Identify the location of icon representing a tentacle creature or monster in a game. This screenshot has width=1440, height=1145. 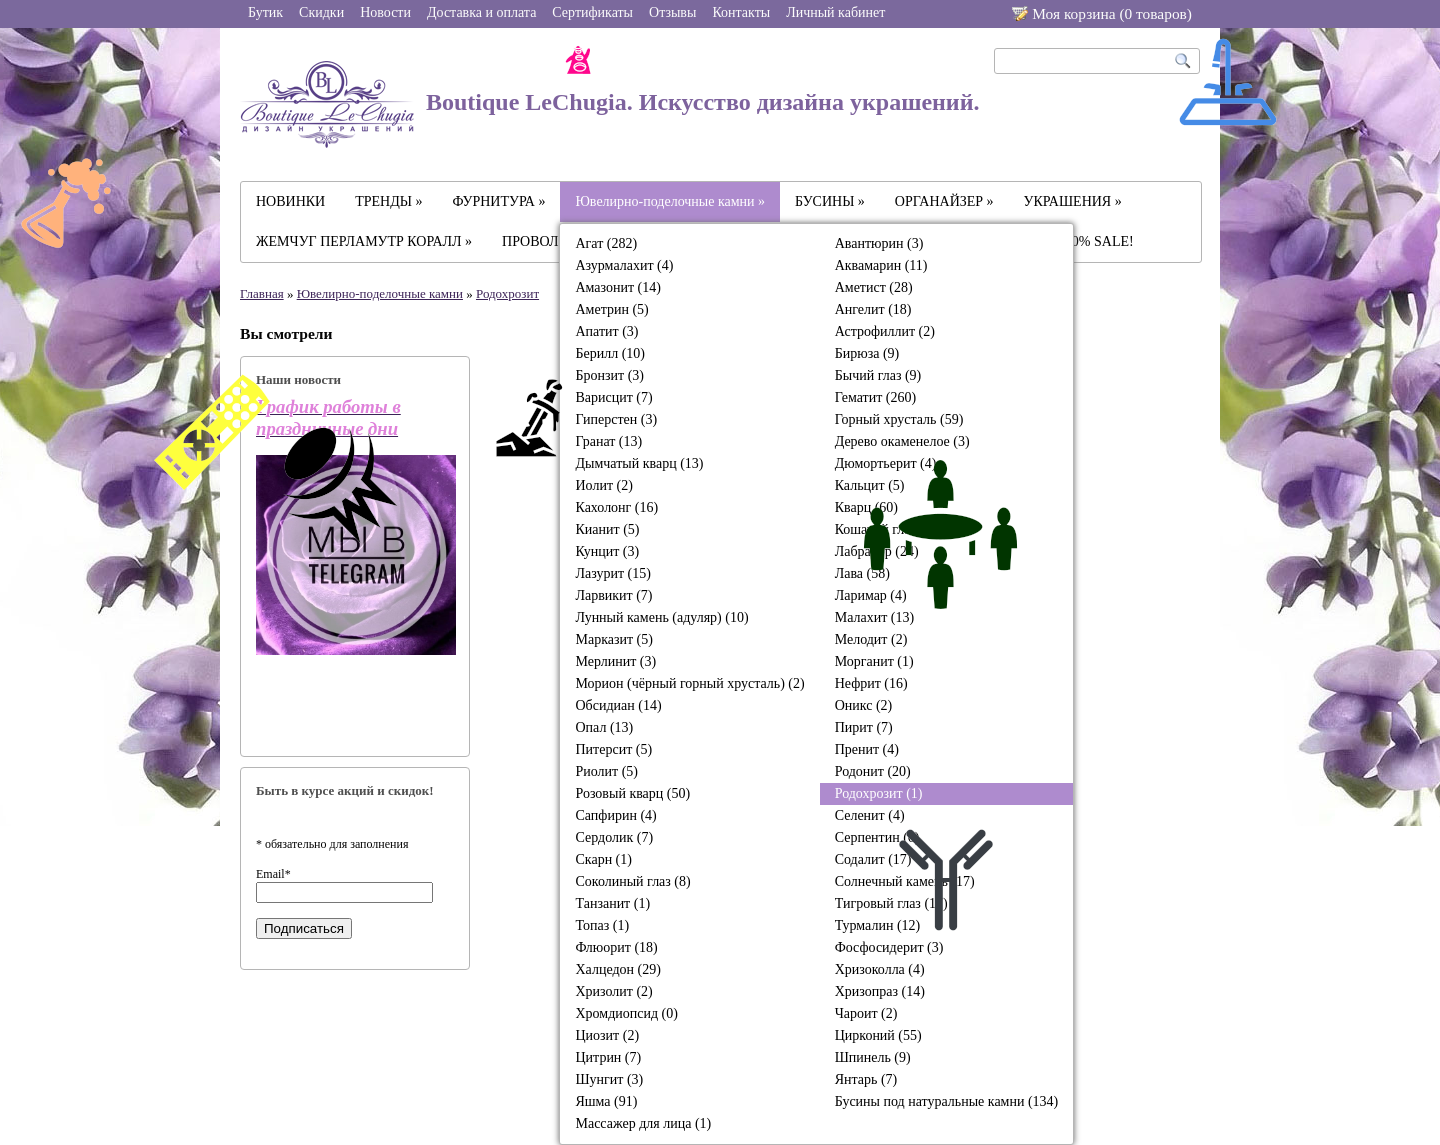
(578, 59).